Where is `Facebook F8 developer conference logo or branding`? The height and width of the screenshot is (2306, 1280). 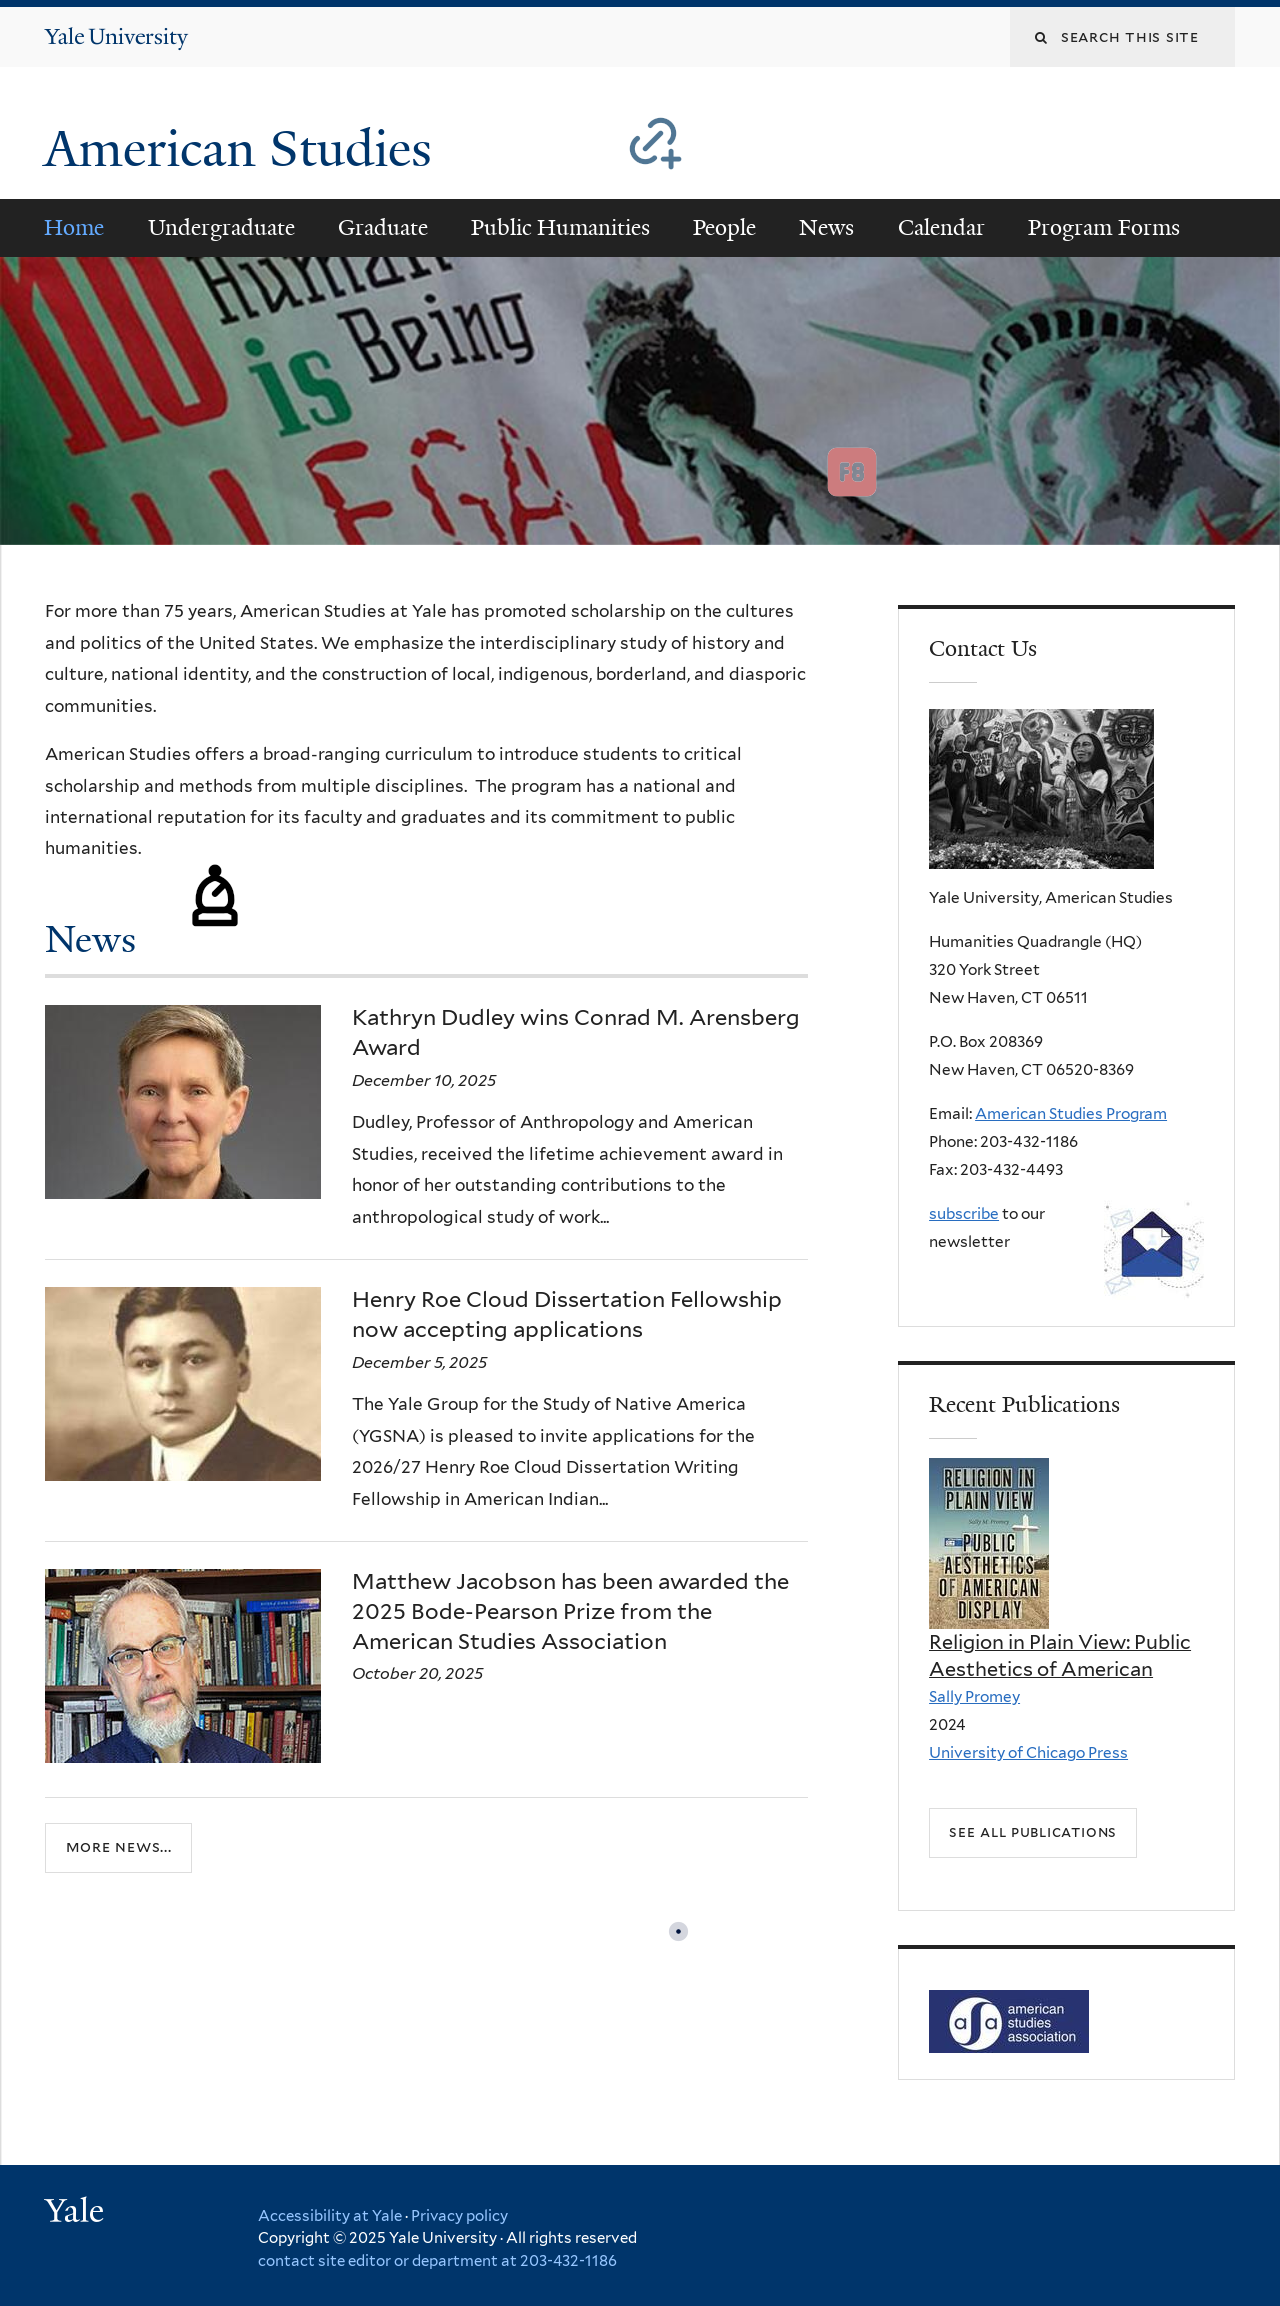 Facebook F8 developer conference logo or branding is located at coordinates (852, 472).